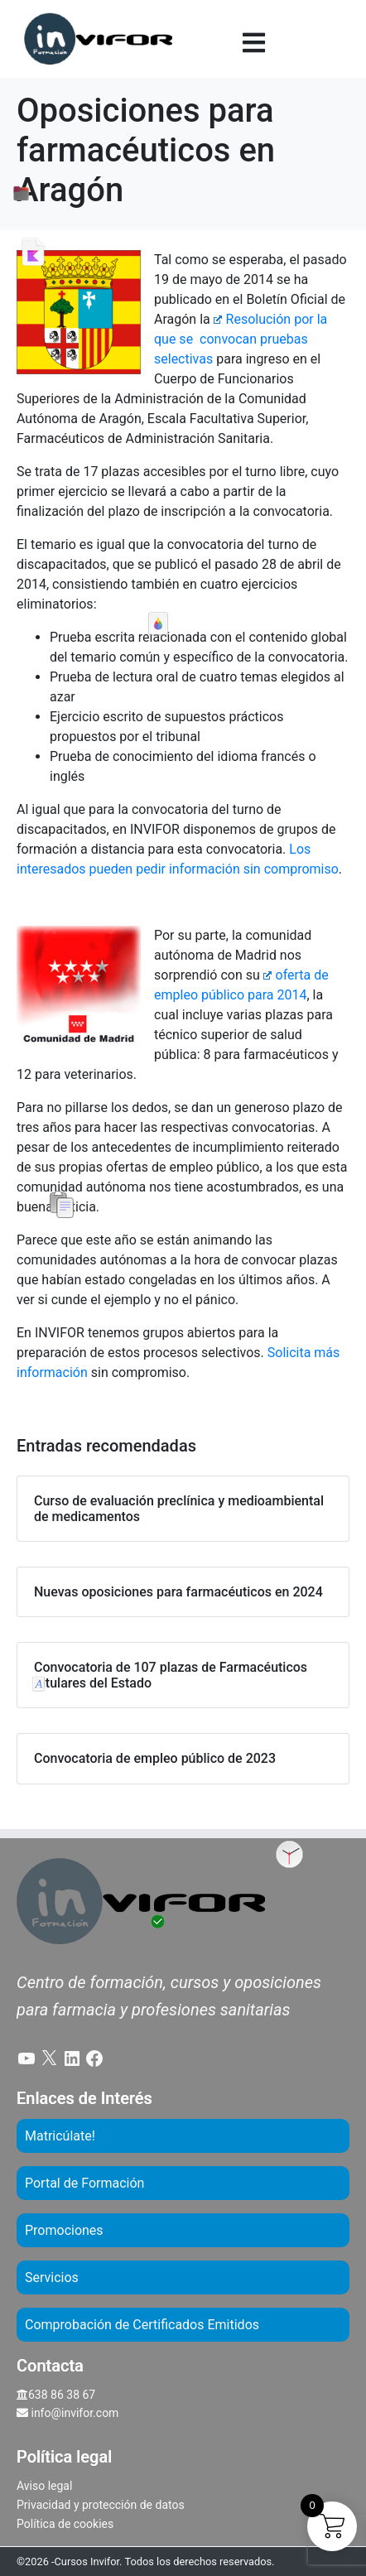  I want to click on access recently opened files and folders, so click(289, 1854).